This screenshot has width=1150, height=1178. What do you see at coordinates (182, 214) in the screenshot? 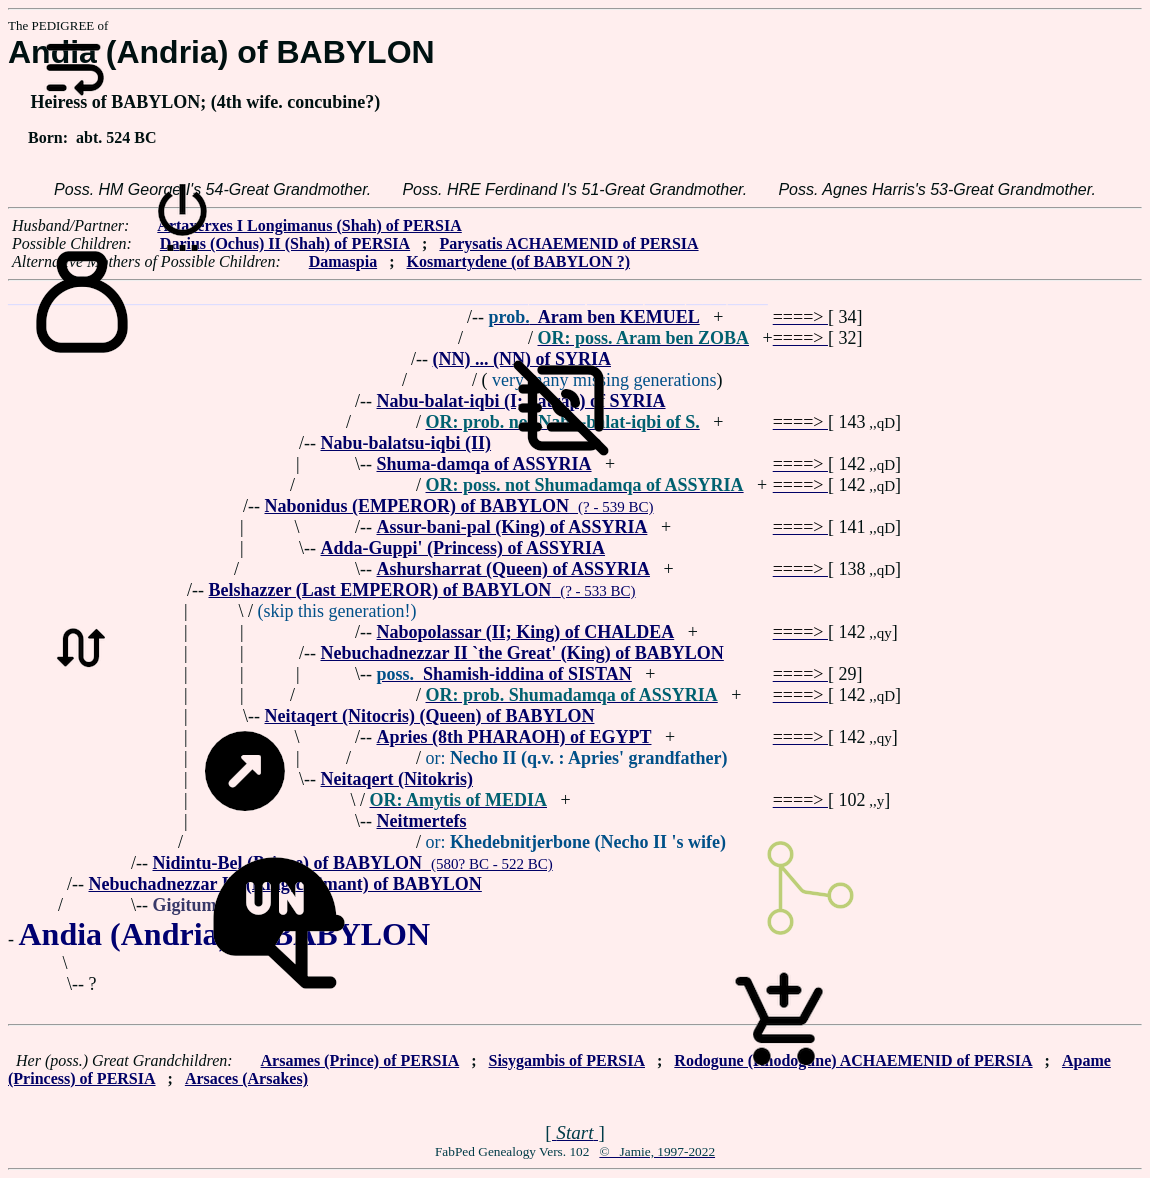
I see `access power settings` at bounding box center [182, 214].